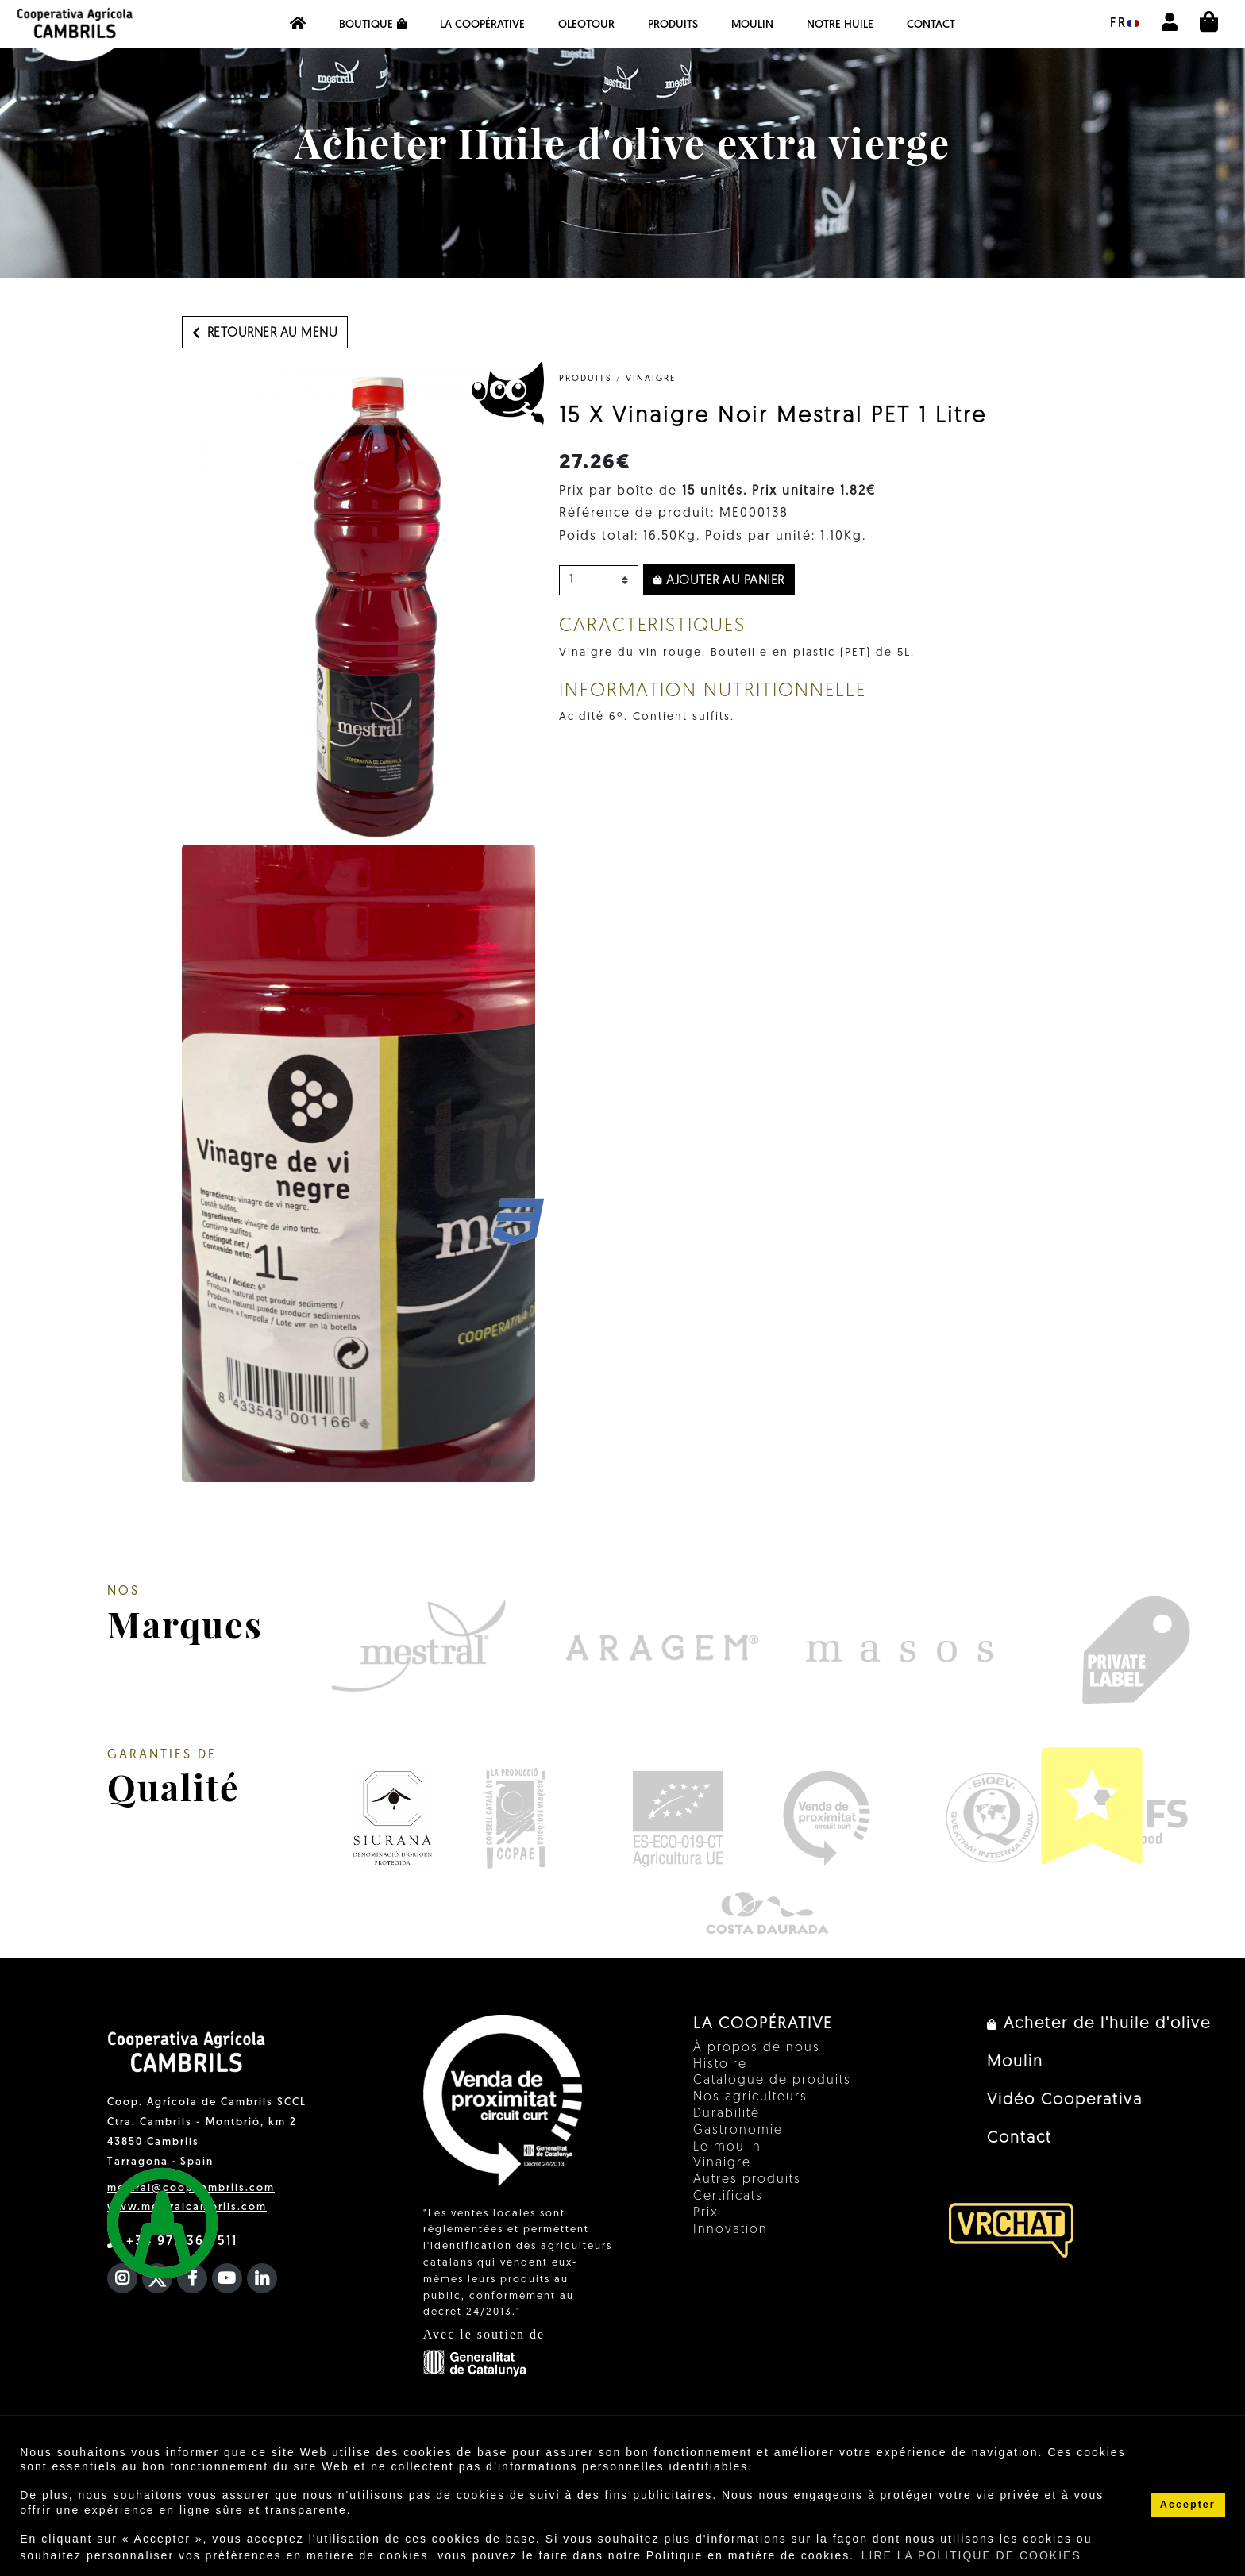  I want to click on sketch app logo, so click(162, 2223).